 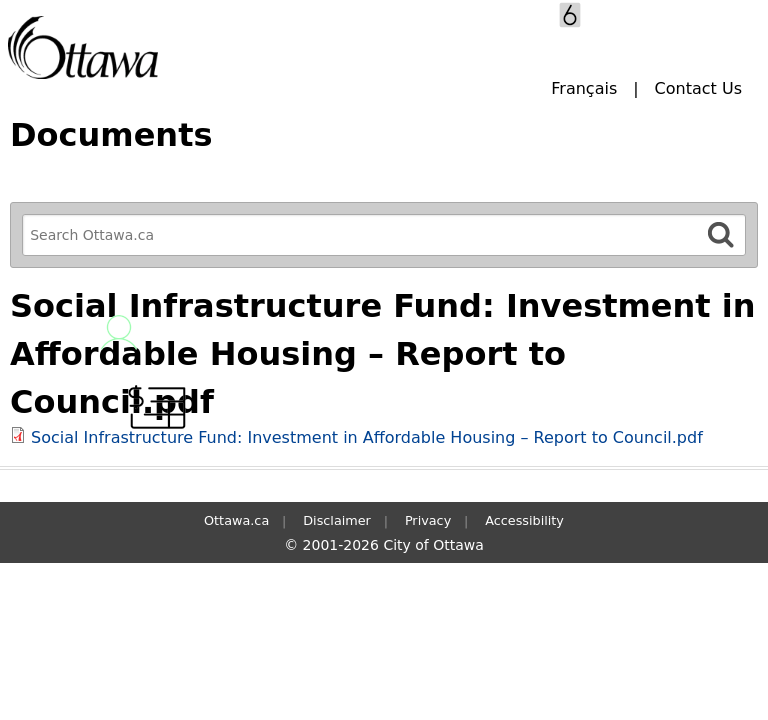 What do you see at coordinates (119, 333) in the screenshot?
I see `view your profile` at bounding box center [119, 333].